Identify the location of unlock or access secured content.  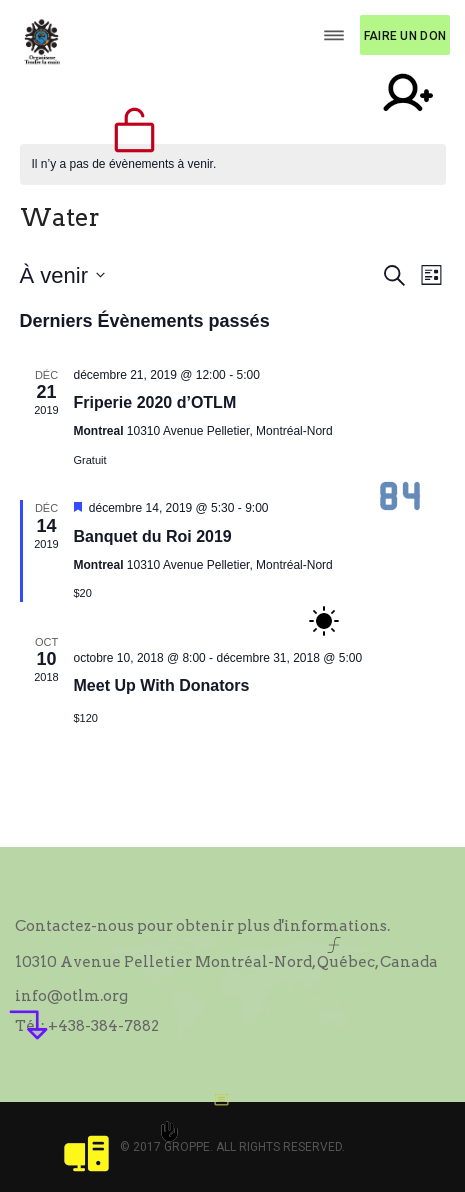
(134, 132).